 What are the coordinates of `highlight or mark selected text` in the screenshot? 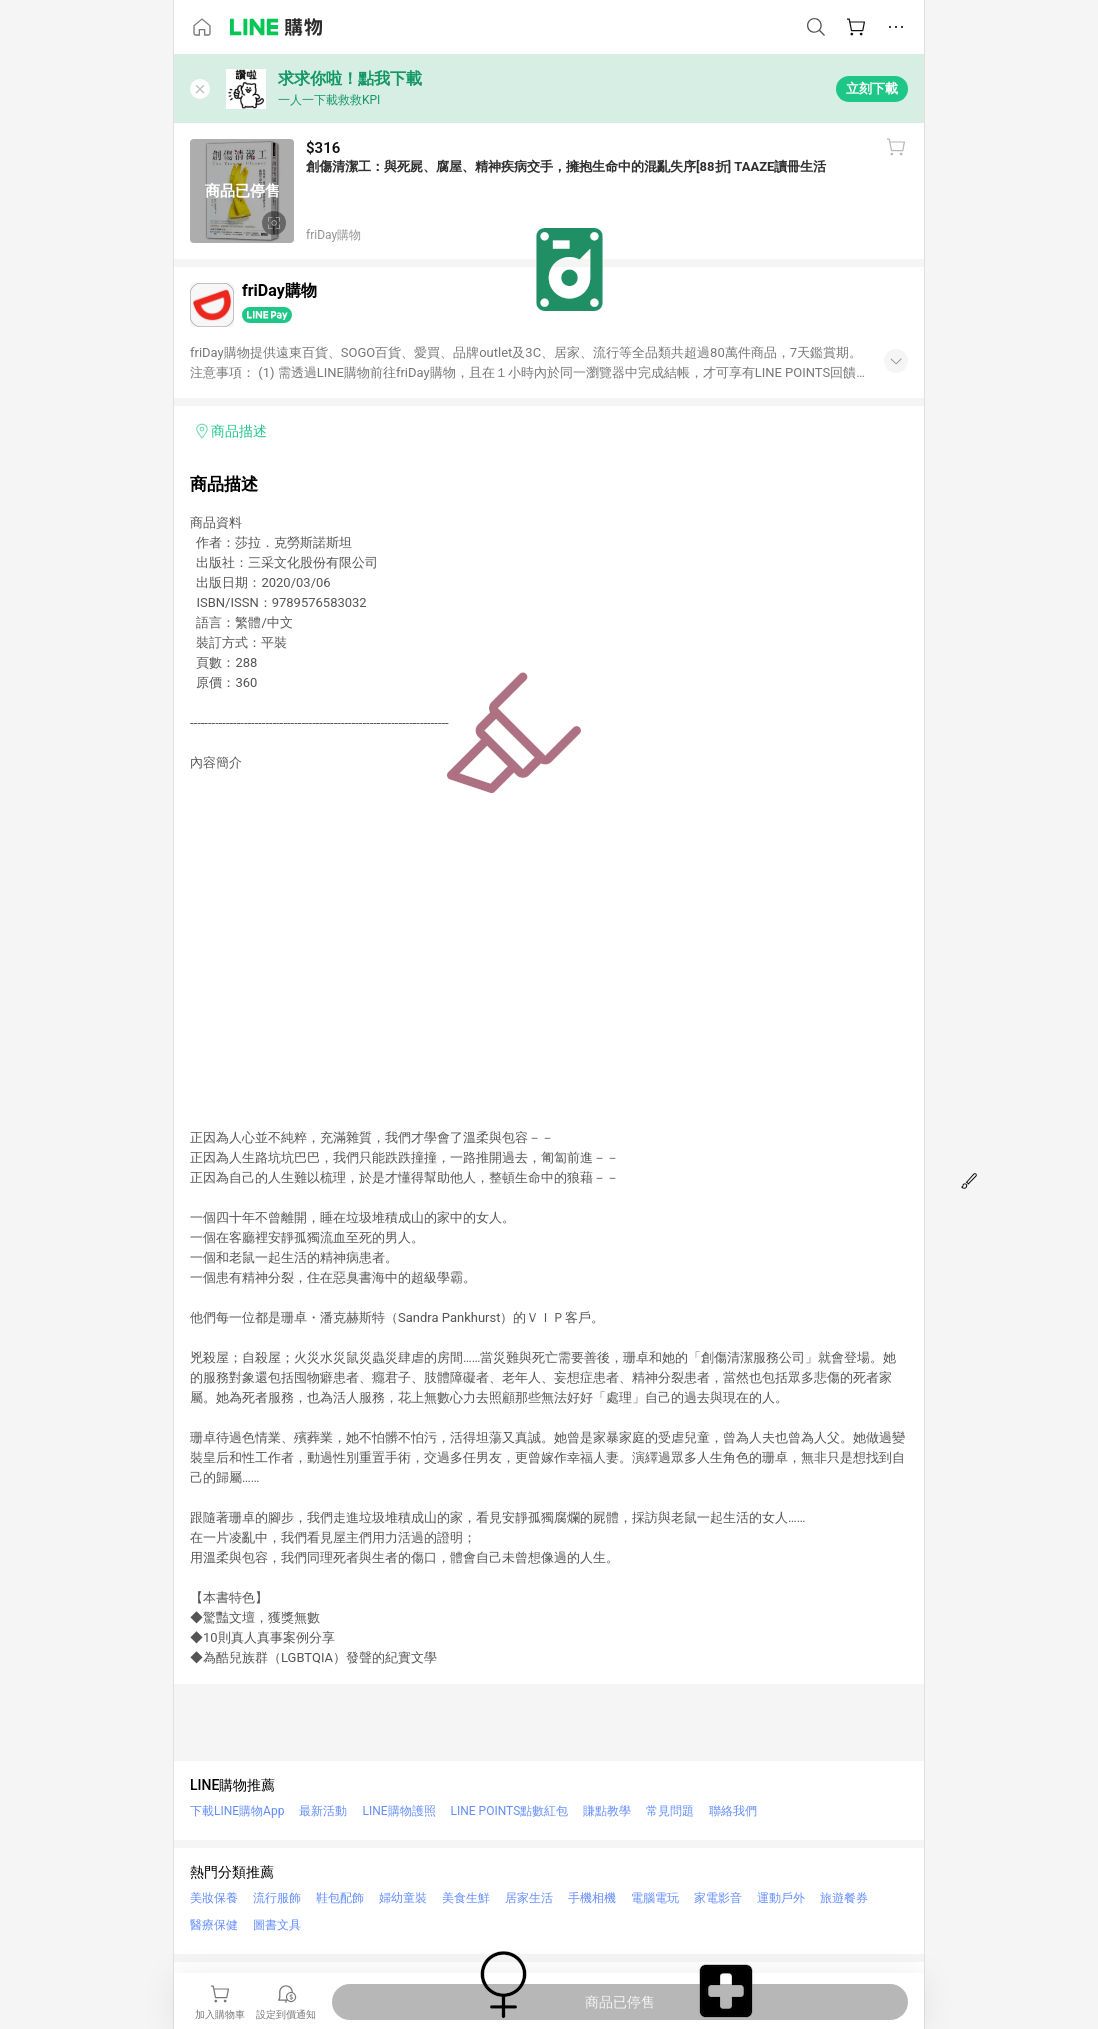 It's located at (509, 739).